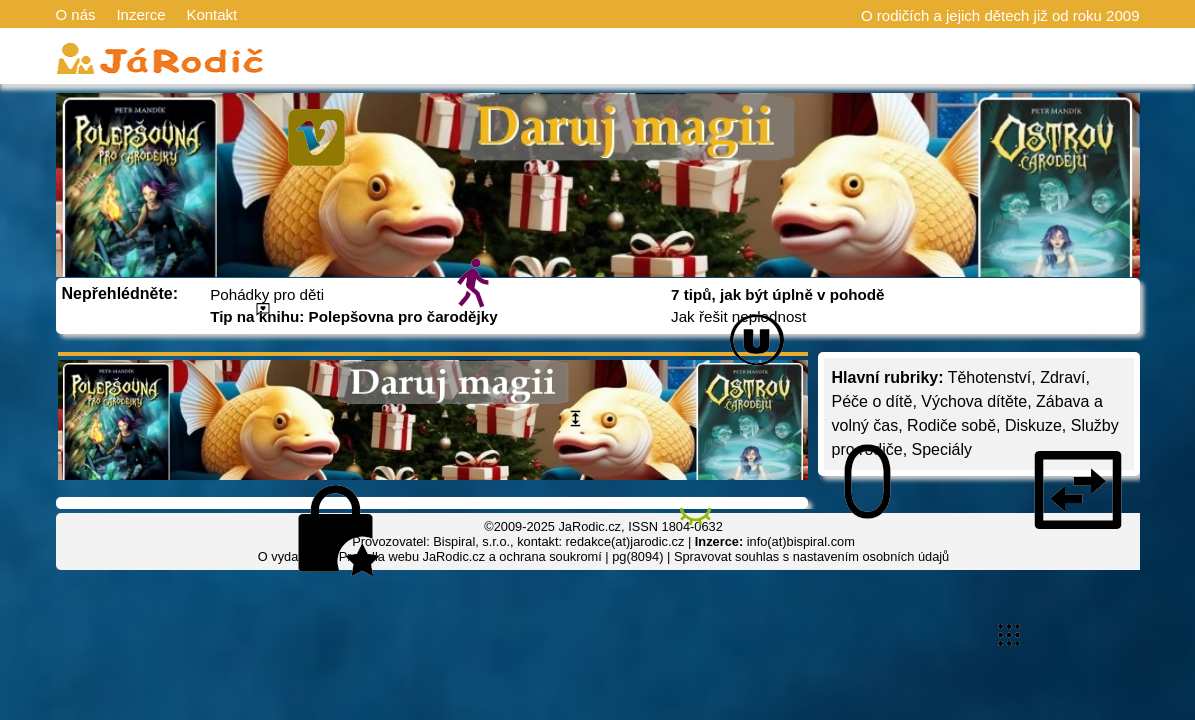 The width and height of the screenshot is (1195, 720). Describe the element at coordinates (316, 137) in the screenshot. I see `open vimeo app or website` at that location.